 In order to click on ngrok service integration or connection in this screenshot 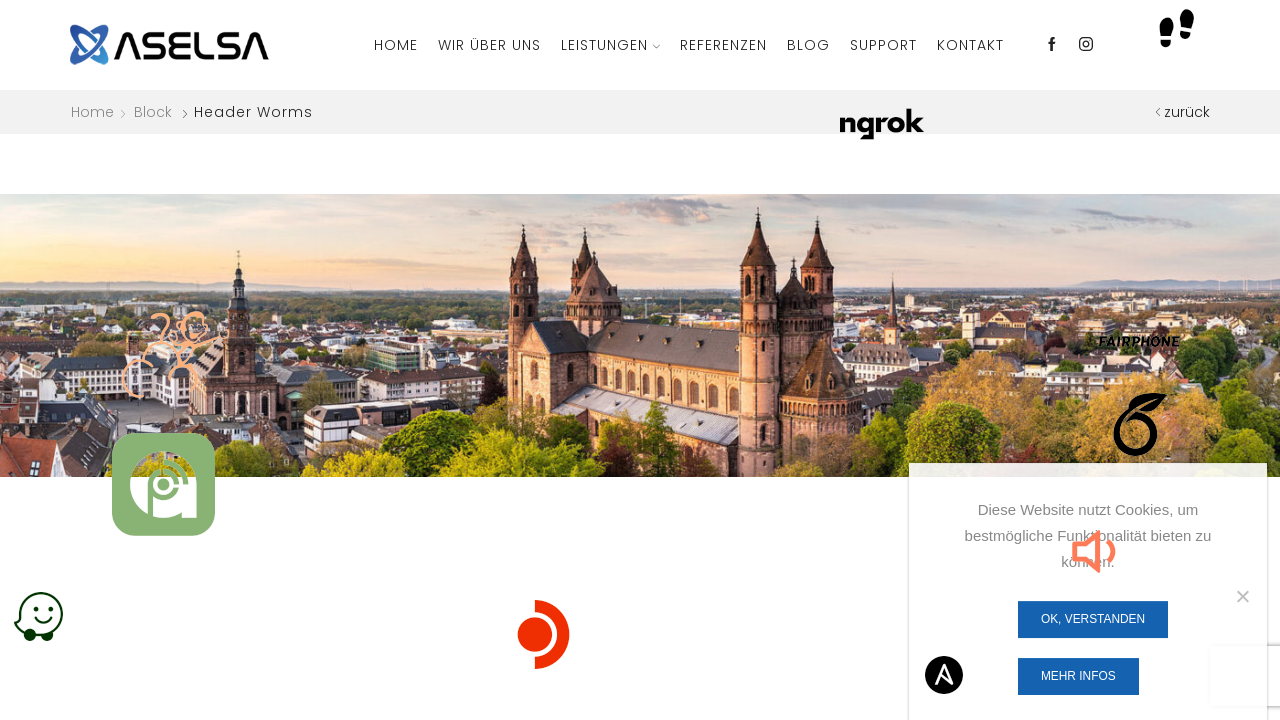, I will do `click(882, 124)`.